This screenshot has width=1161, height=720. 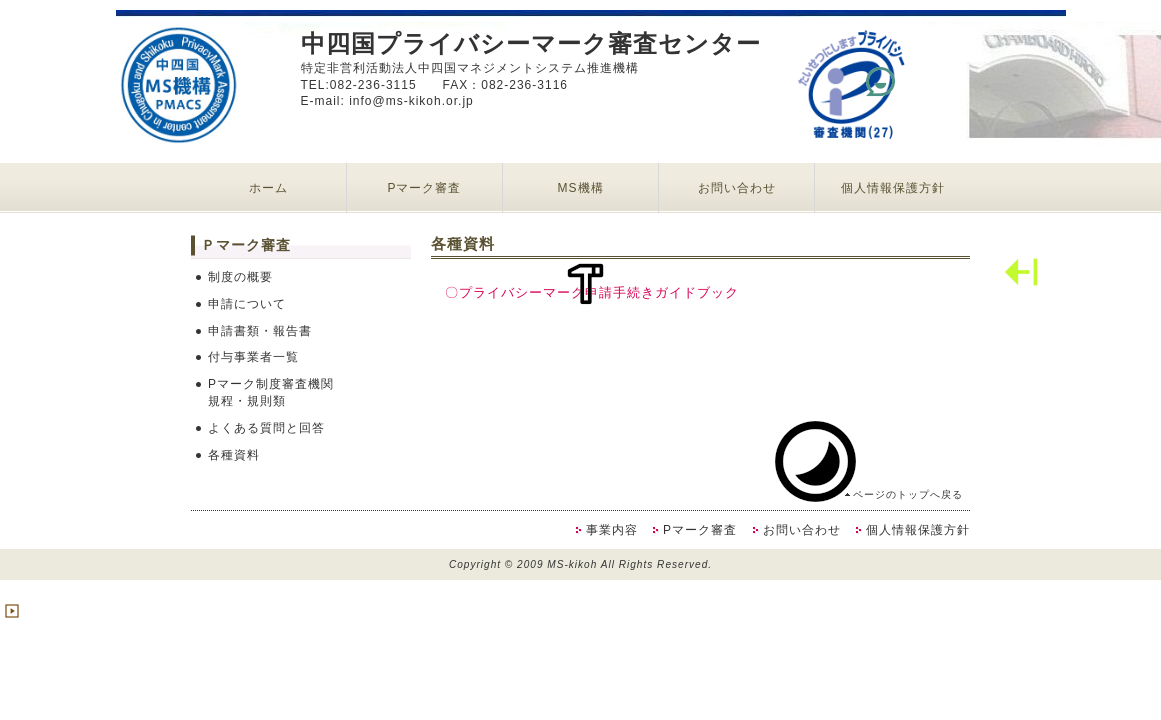 What do you see at coordinates (1022, 272) in the screenshot?
I see `expand panel to the left` at bounding box center [1022, 272].